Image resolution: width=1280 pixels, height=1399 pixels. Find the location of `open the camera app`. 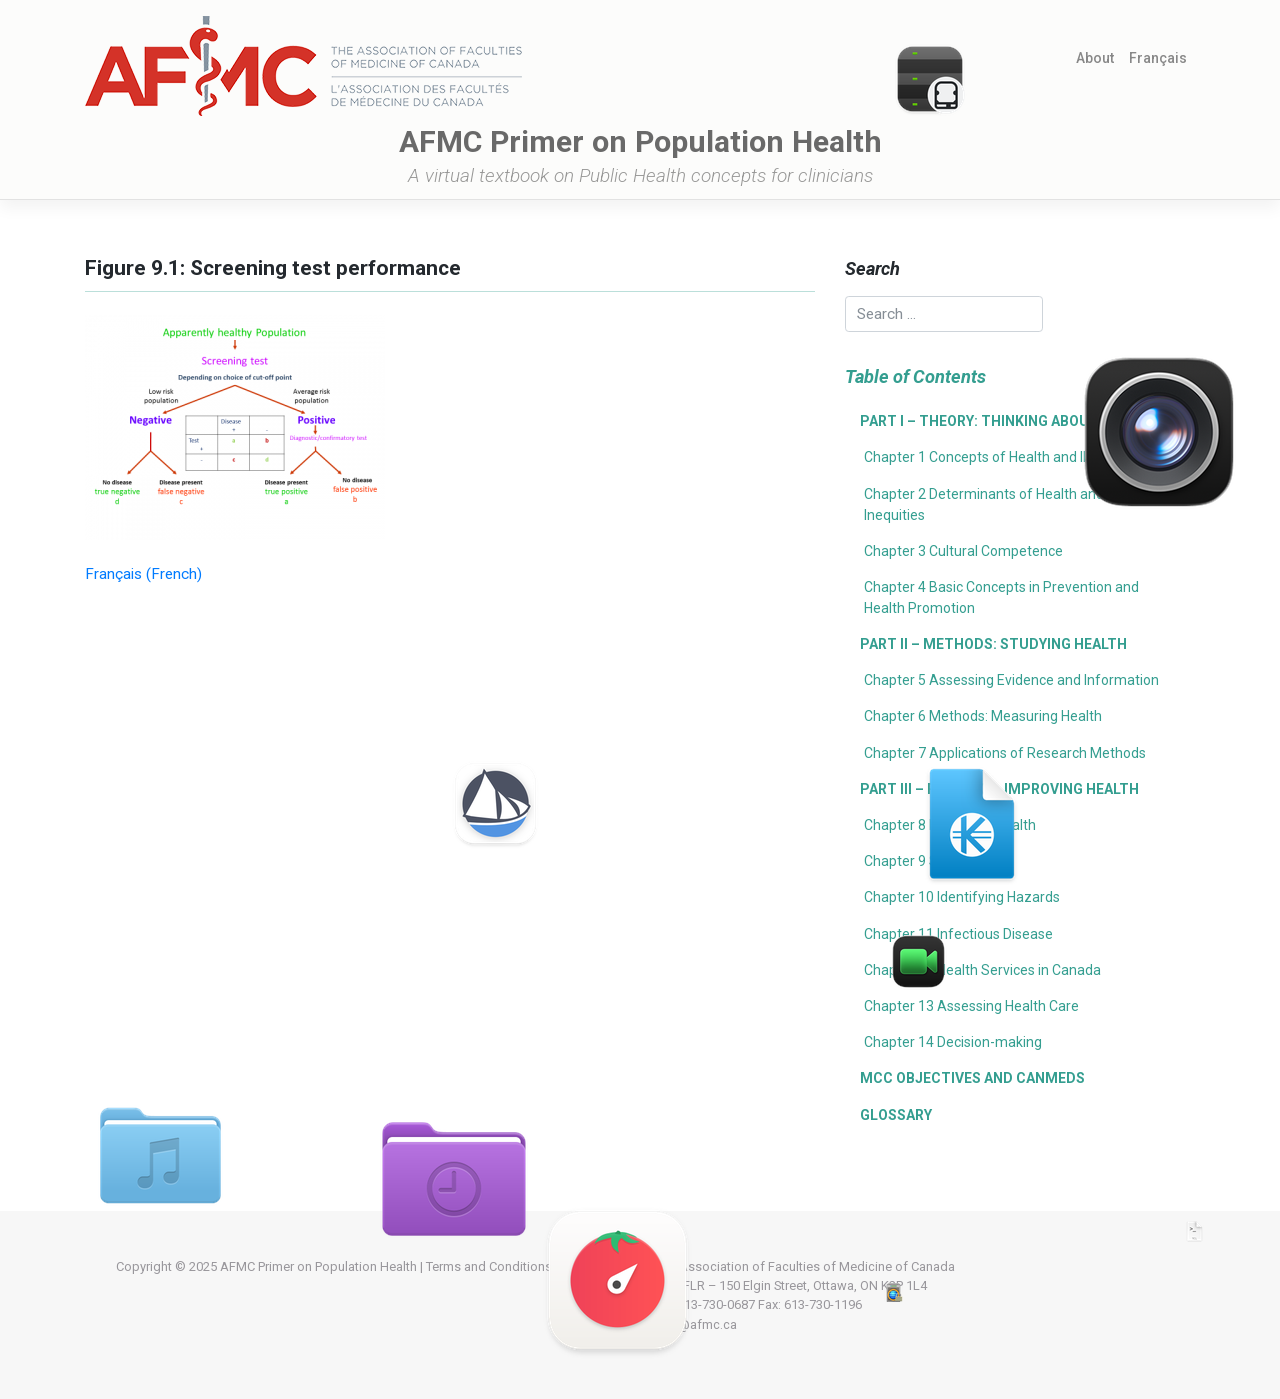

open the camera app is located at coordinates (1159, 432).